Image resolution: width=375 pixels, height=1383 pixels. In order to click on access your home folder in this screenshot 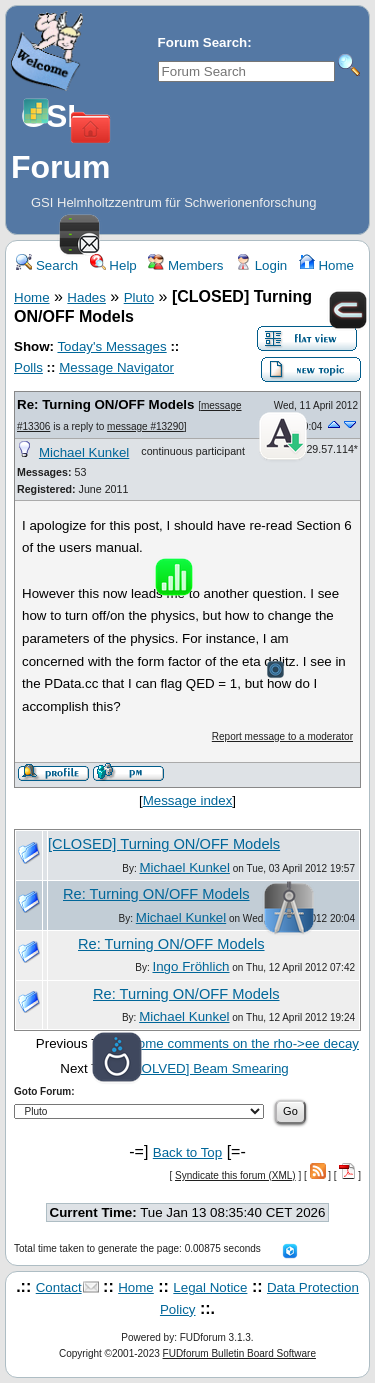, I will do `click(90, 127)`.